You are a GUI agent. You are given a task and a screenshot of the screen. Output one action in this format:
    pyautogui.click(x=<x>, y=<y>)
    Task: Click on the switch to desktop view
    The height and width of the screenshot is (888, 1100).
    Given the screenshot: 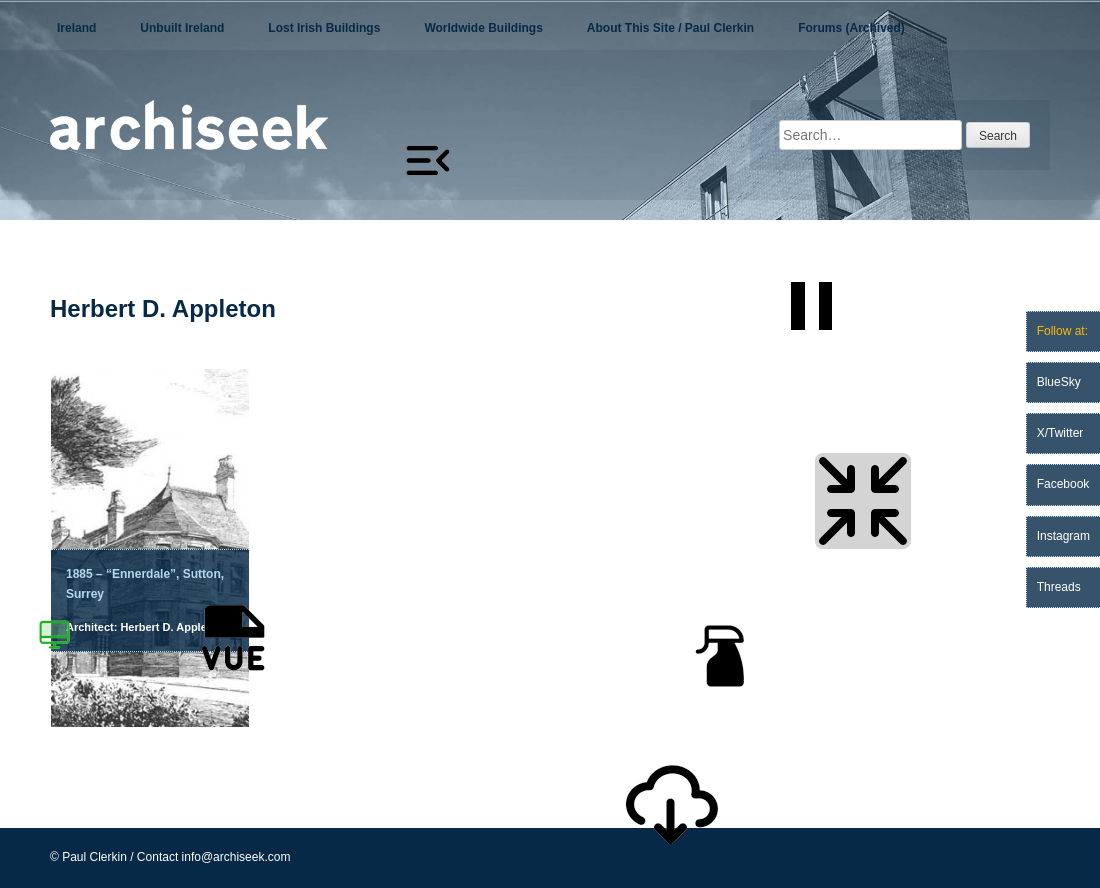 What is the action you would take?
    pyautogui.click(x=54, y=633)
    